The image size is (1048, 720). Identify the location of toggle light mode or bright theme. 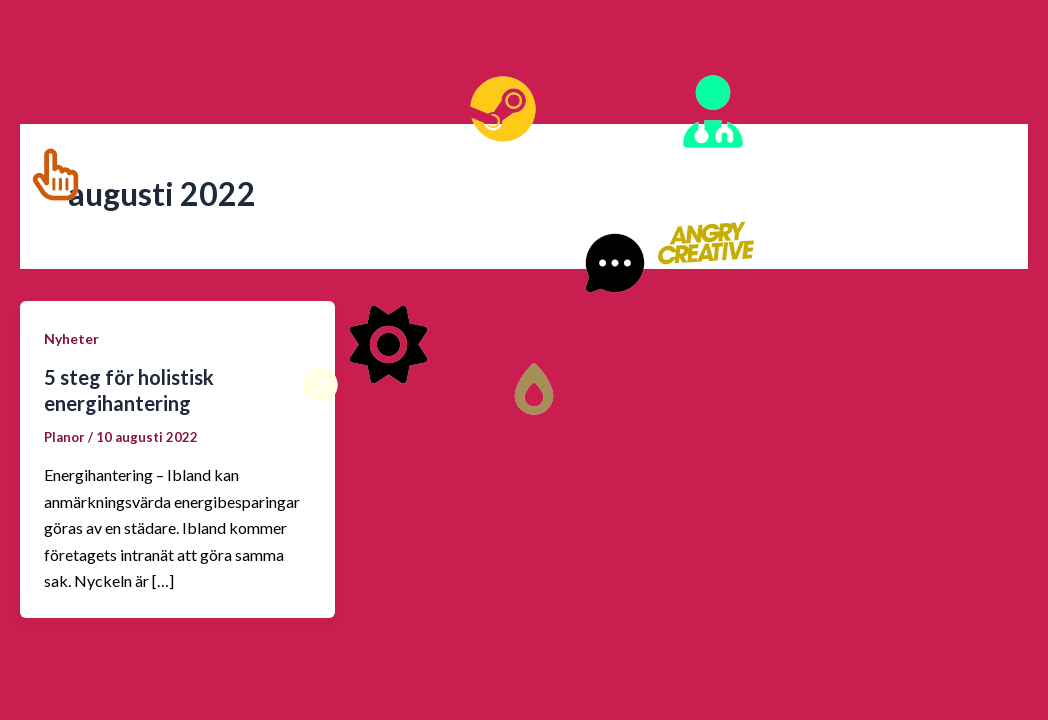
(388, 344).